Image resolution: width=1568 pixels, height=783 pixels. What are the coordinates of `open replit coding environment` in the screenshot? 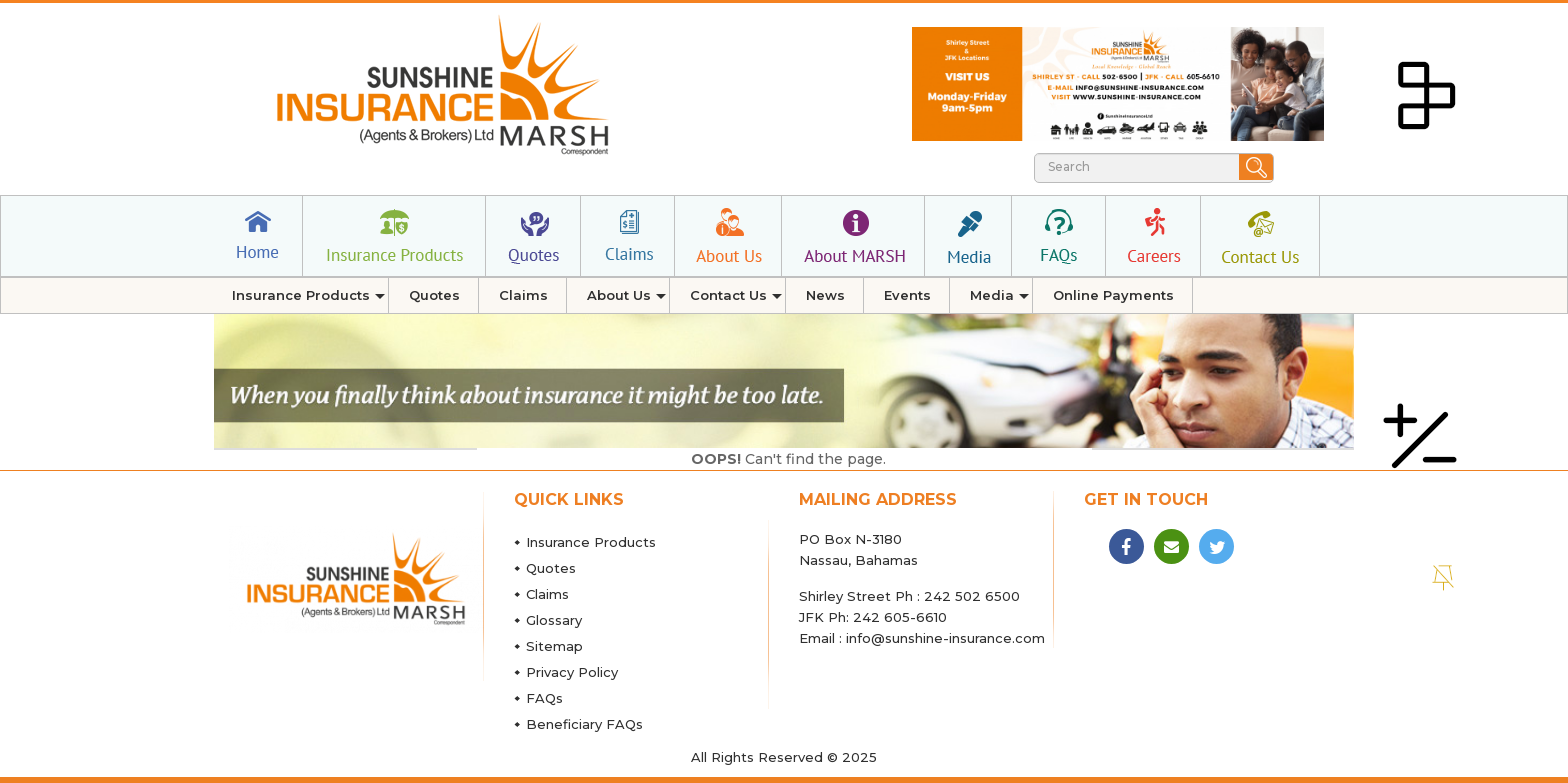 It's located at (1421, 95).